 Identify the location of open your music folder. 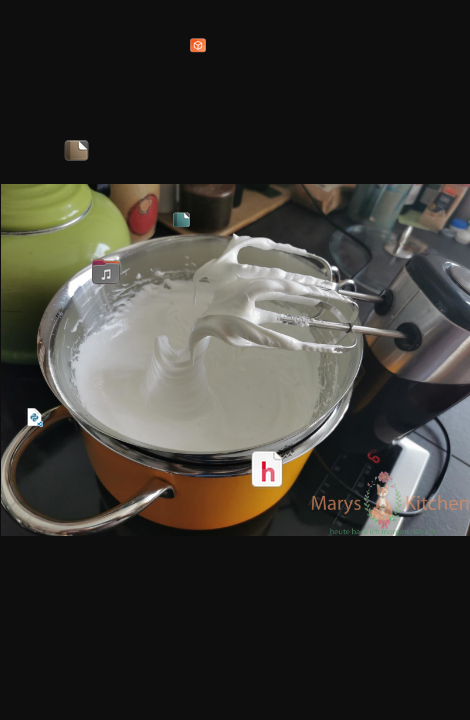
(106, 271).